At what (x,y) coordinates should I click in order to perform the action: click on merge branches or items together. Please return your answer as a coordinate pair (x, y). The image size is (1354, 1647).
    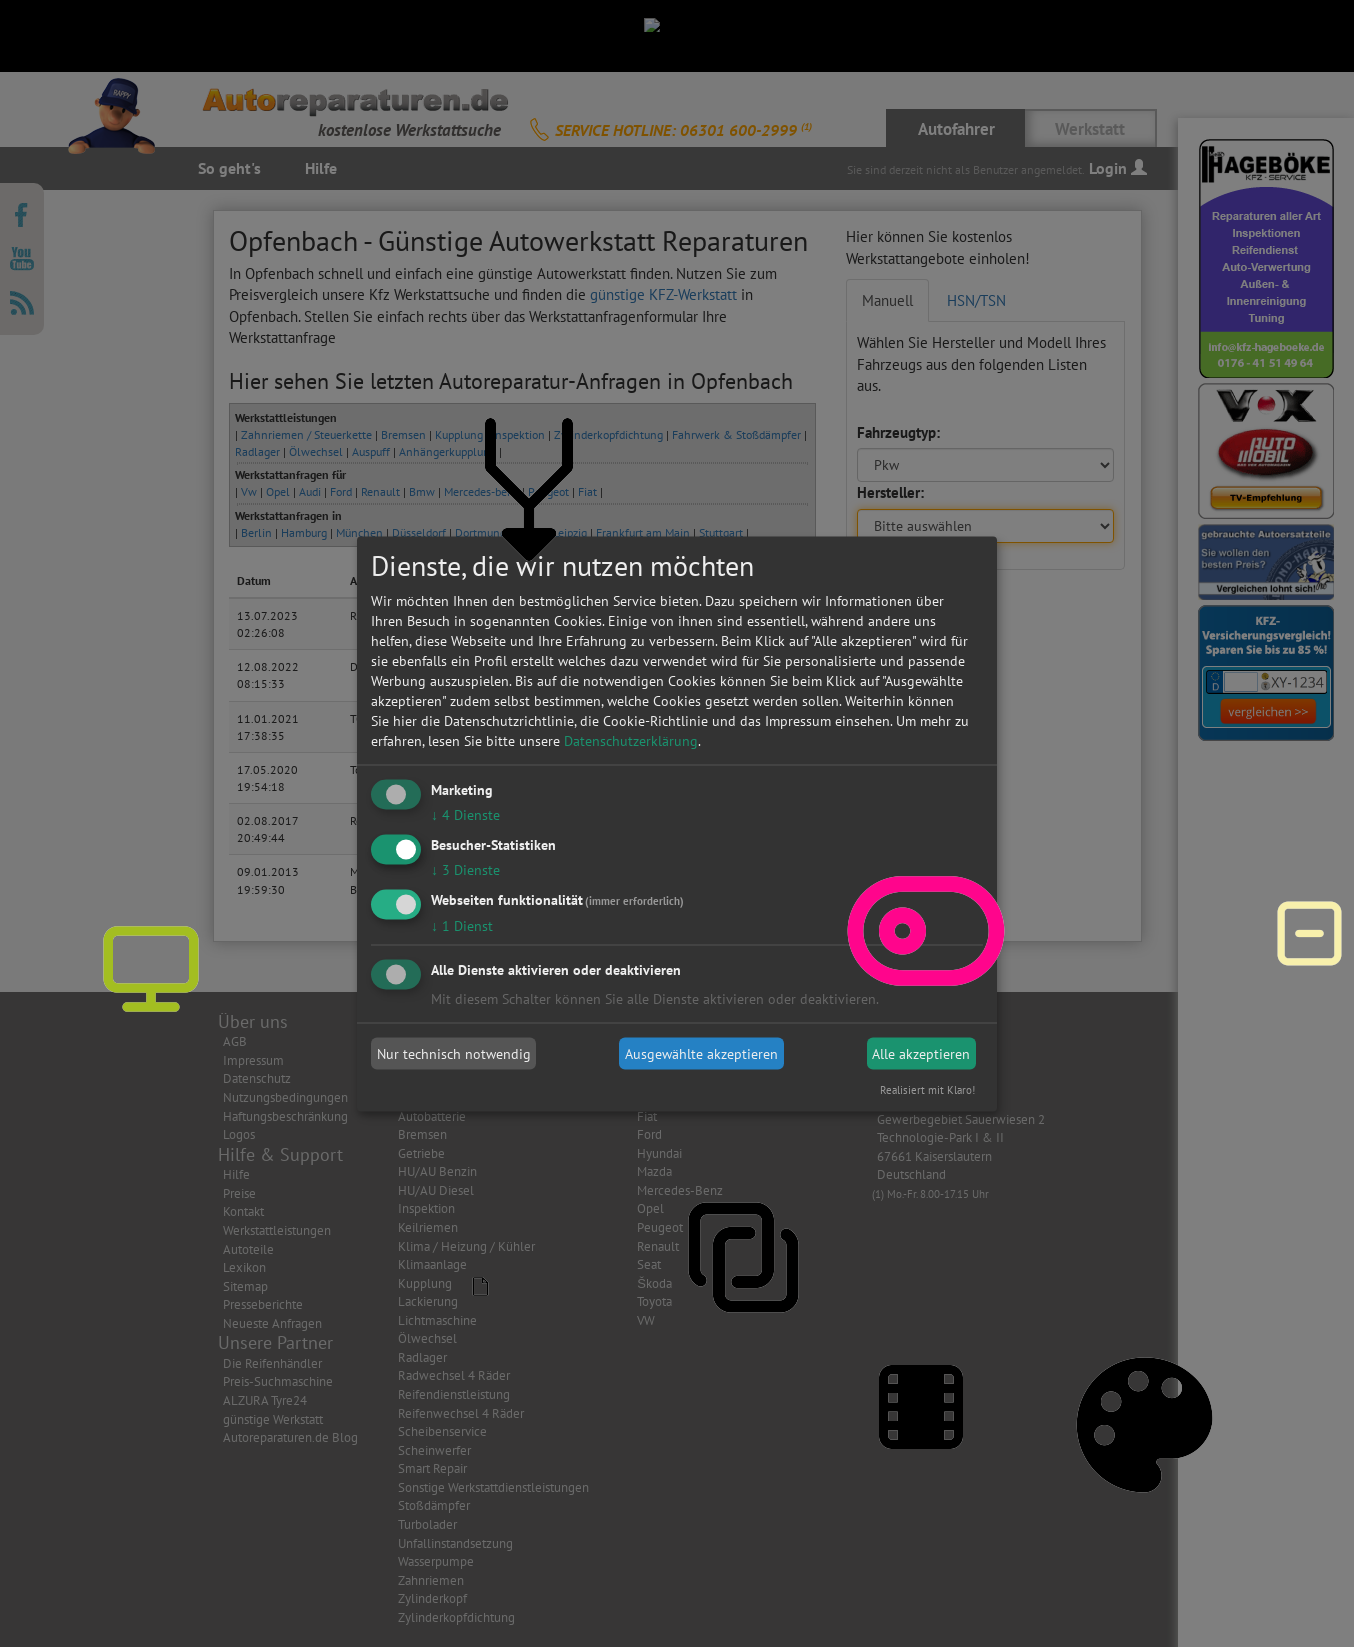
    Looking at the image, I should click on (529, 484).